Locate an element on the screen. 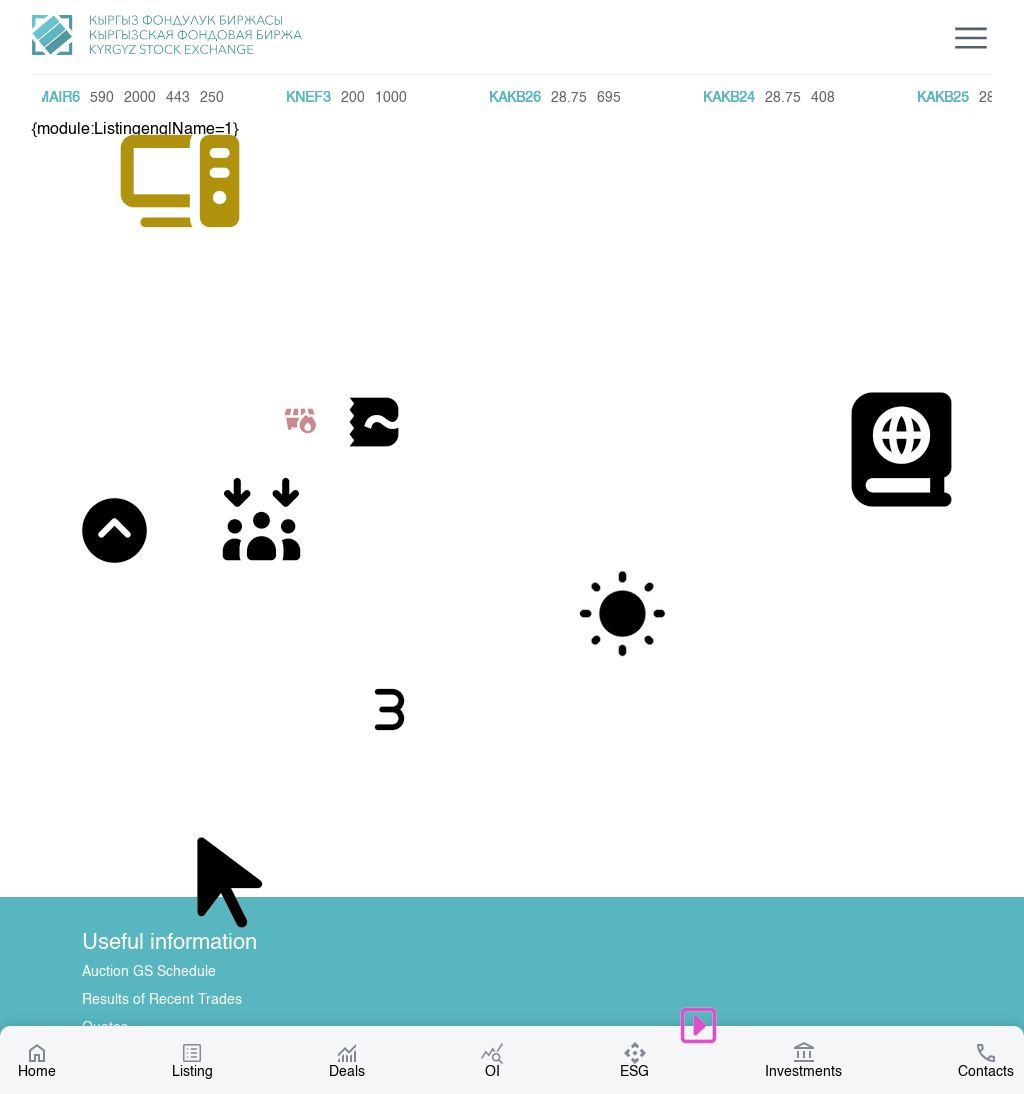 The image size is (1024, 1094). scroll to top of page is located at coordinates (114, 530).